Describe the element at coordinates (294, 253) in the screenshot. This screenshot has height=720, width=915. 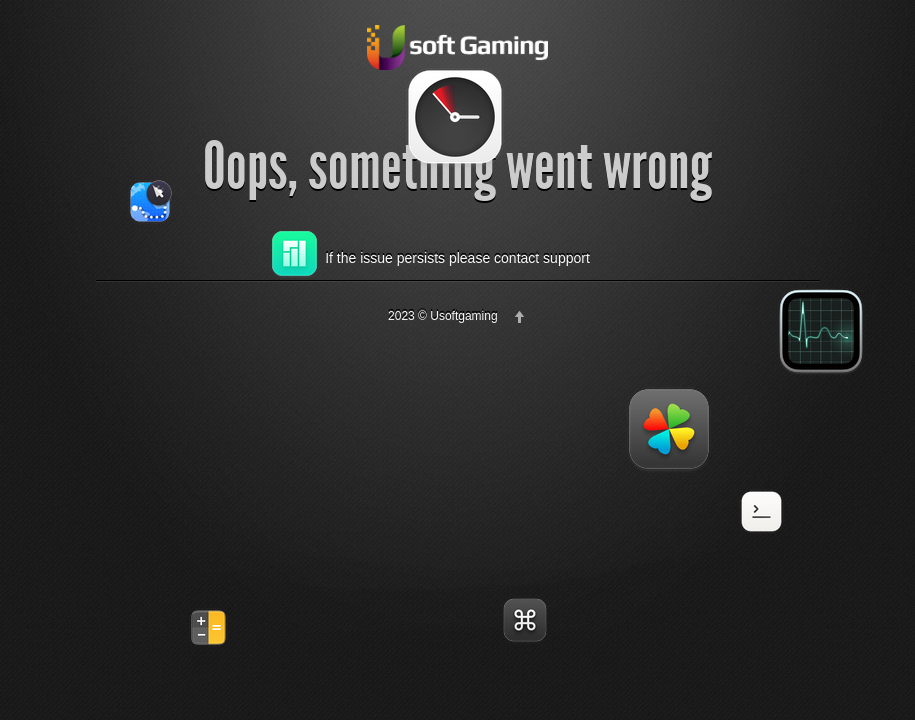
I see `launch manjaro linux application` at that location.